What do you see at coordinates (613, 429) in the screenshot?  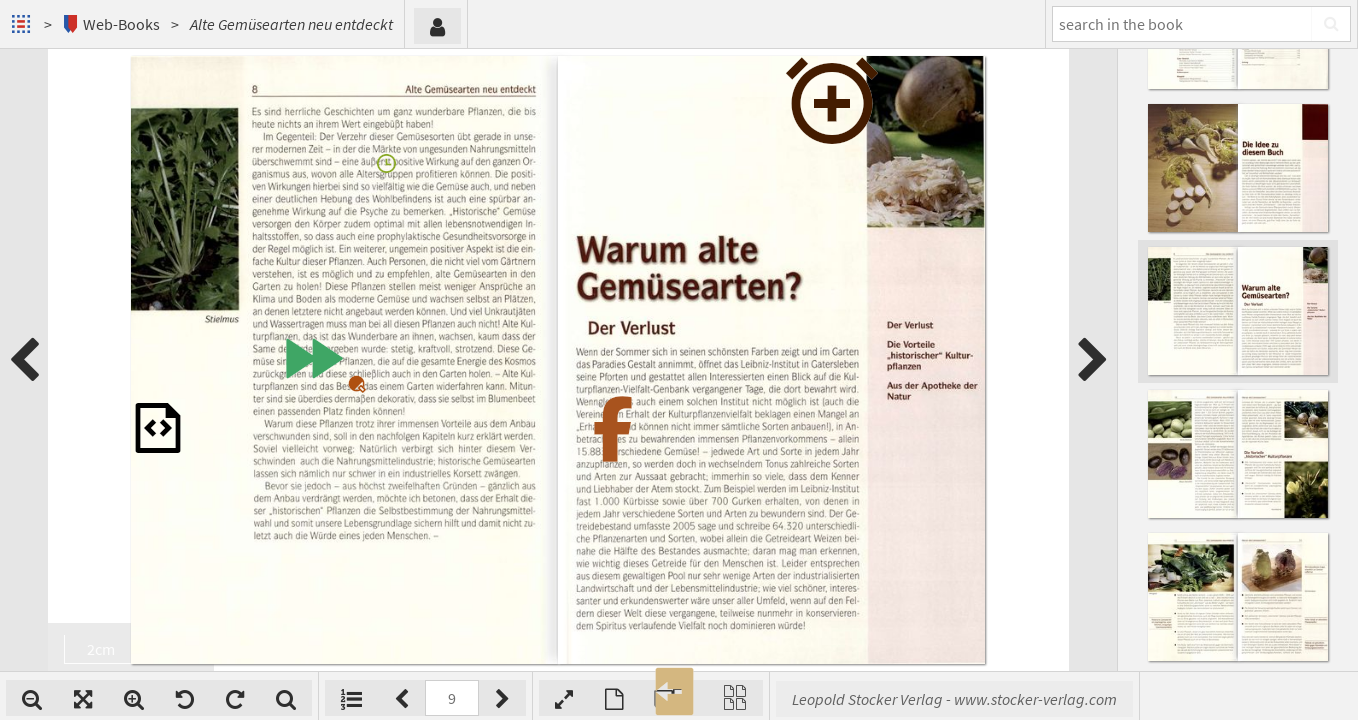 I see `connect with facebook` at bounding box center [613, 429].